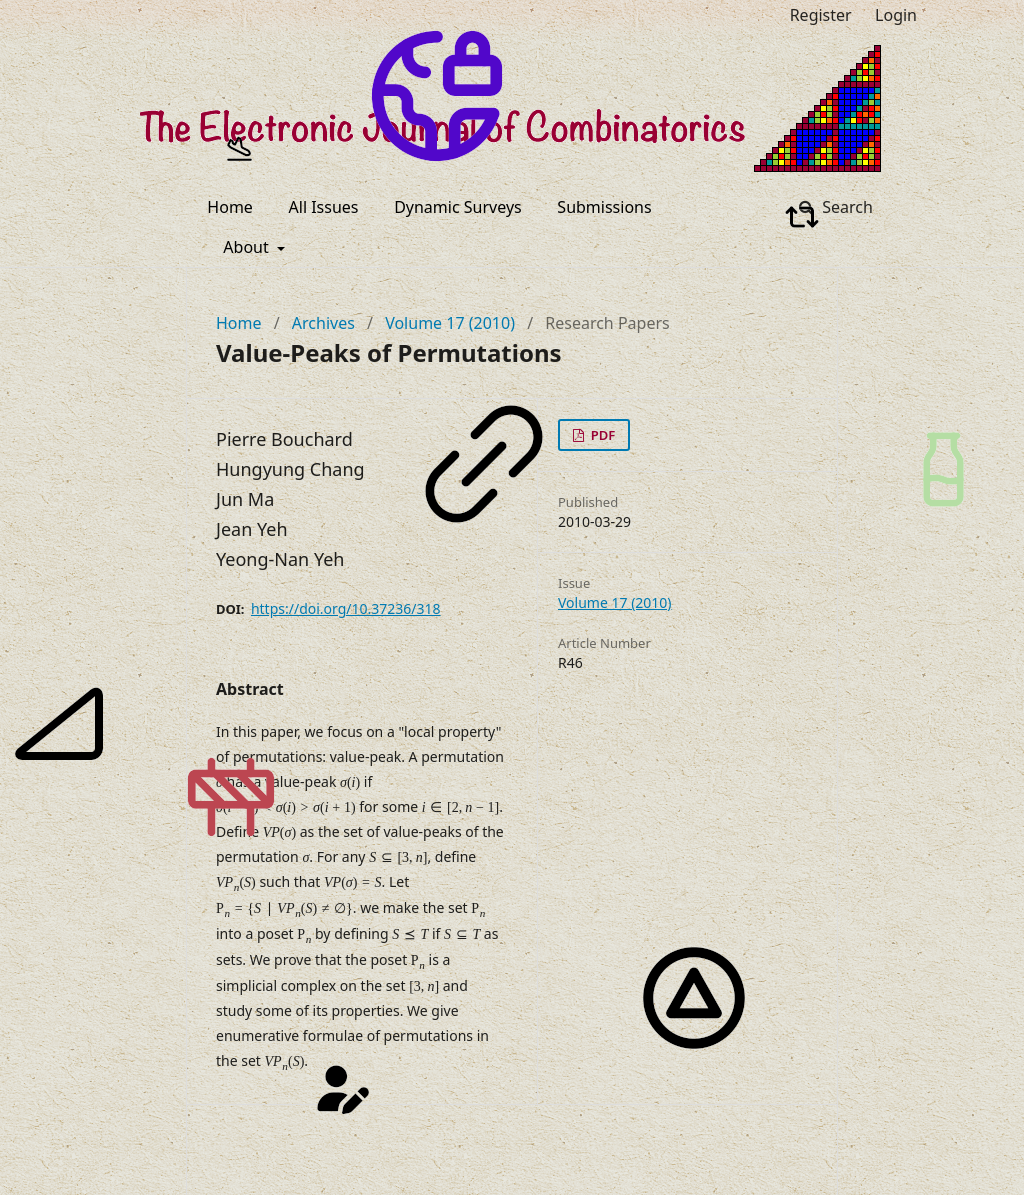 The height and width of the screenshot is (1195, 1024). I want to click on add milk to shopping list, so click(943, 469).